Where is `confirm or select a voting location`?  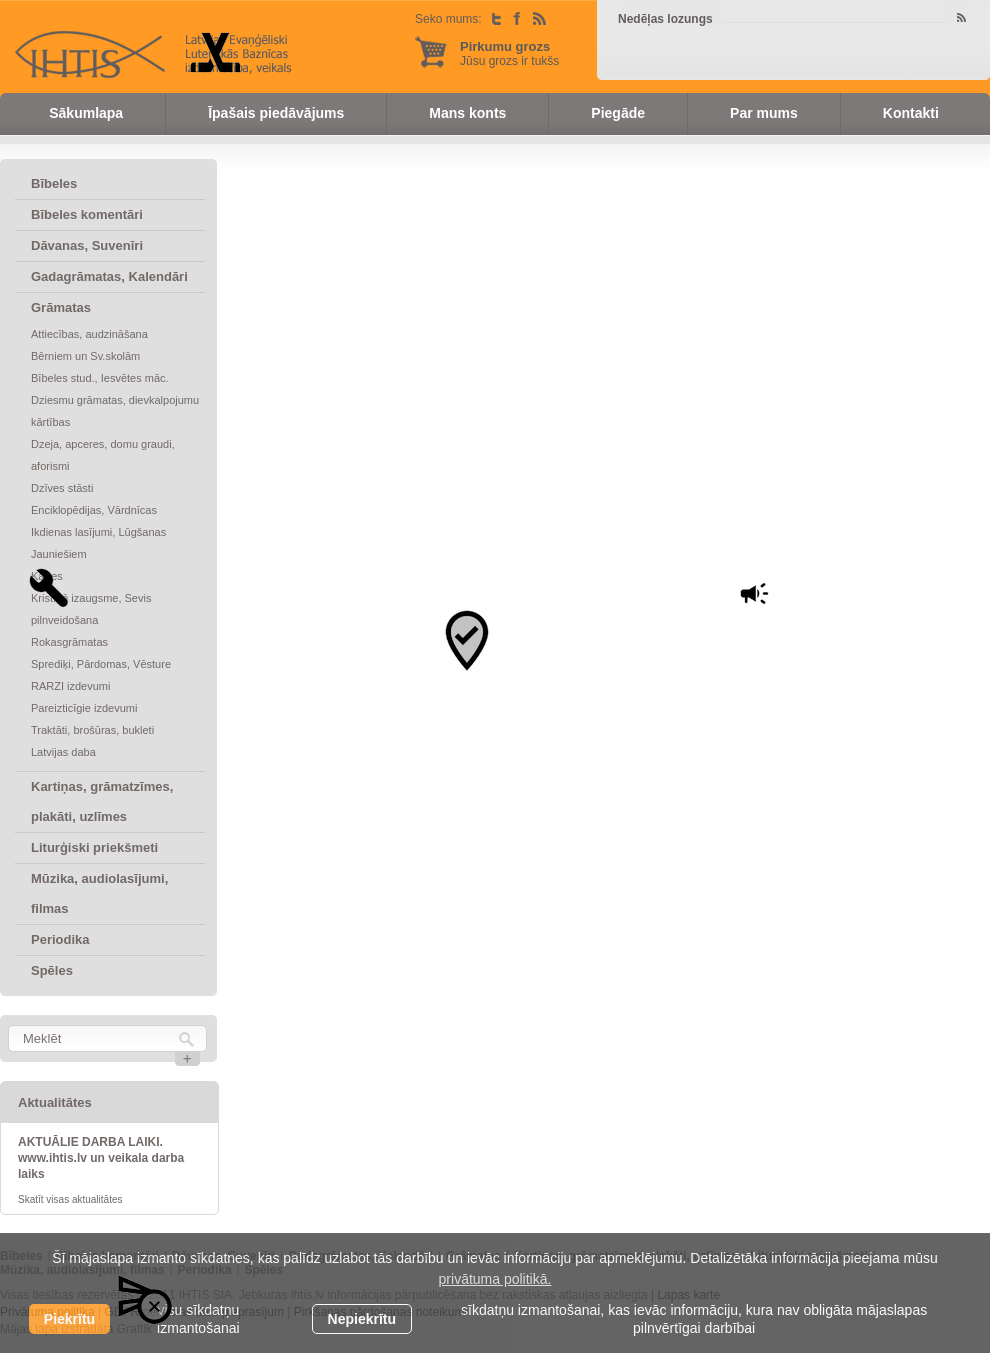
confirm or select a voting location is located at coordinates (467, 640).